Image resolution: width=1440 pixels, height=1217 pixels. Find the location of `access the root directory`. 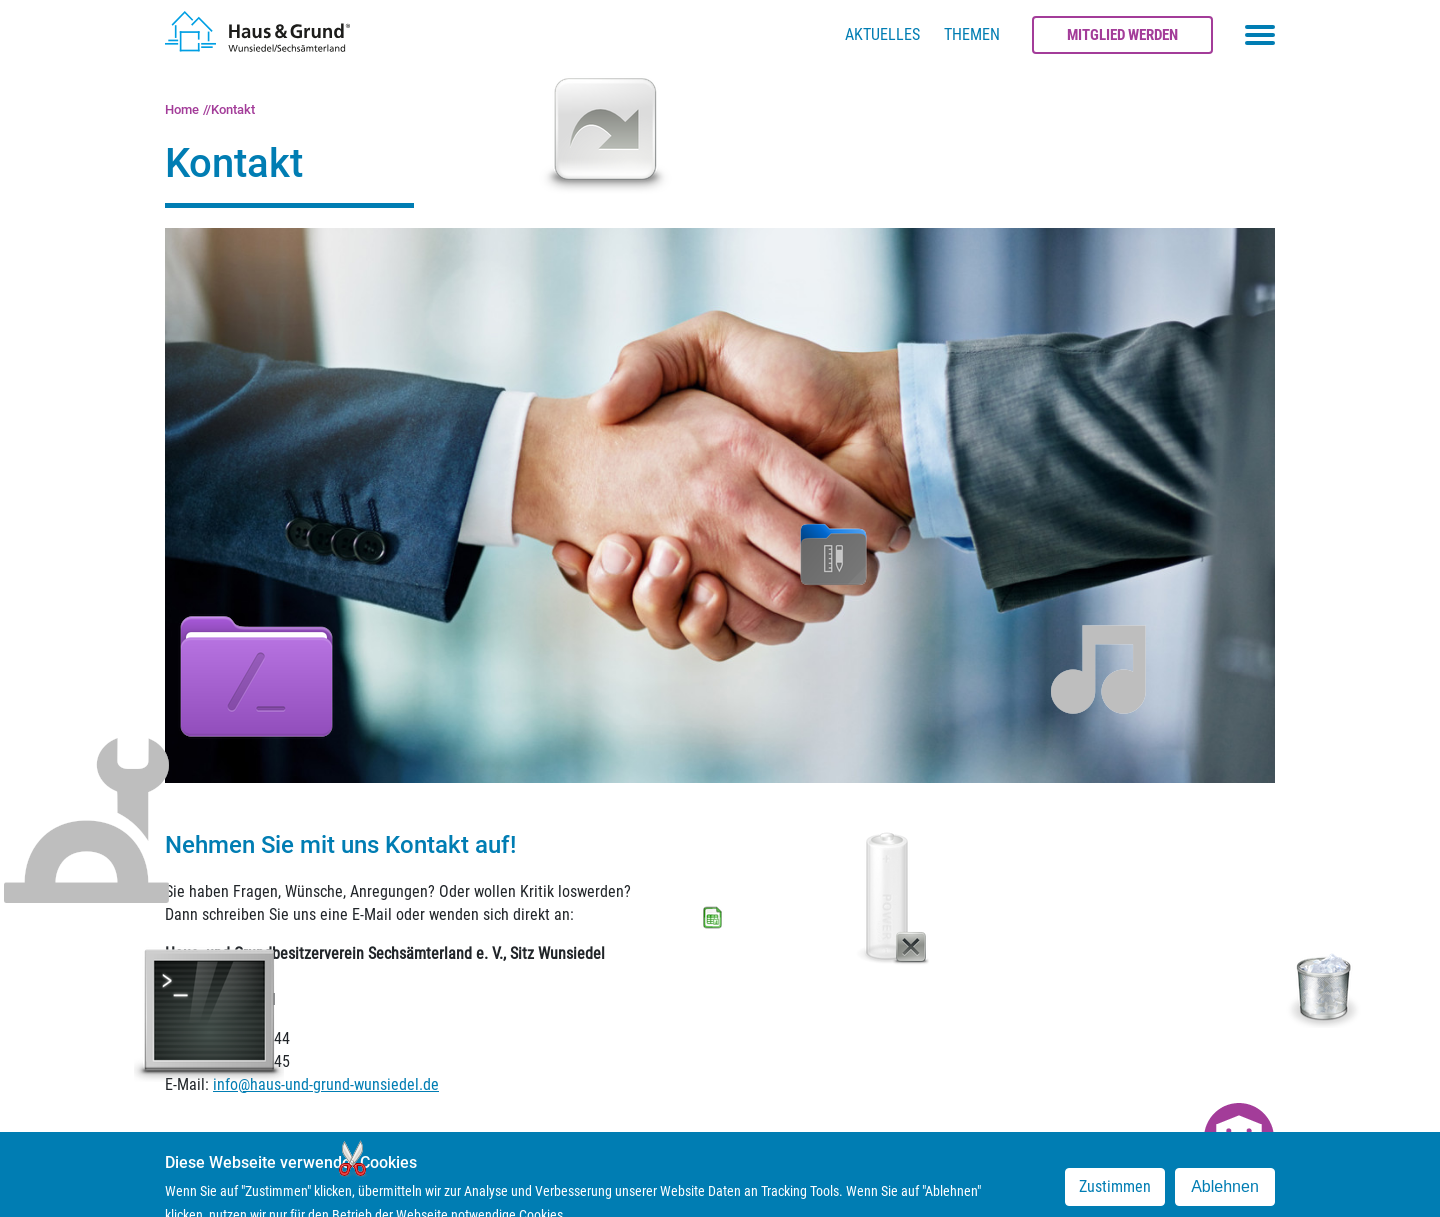

access the root directory is located at coordinates (256, 676).